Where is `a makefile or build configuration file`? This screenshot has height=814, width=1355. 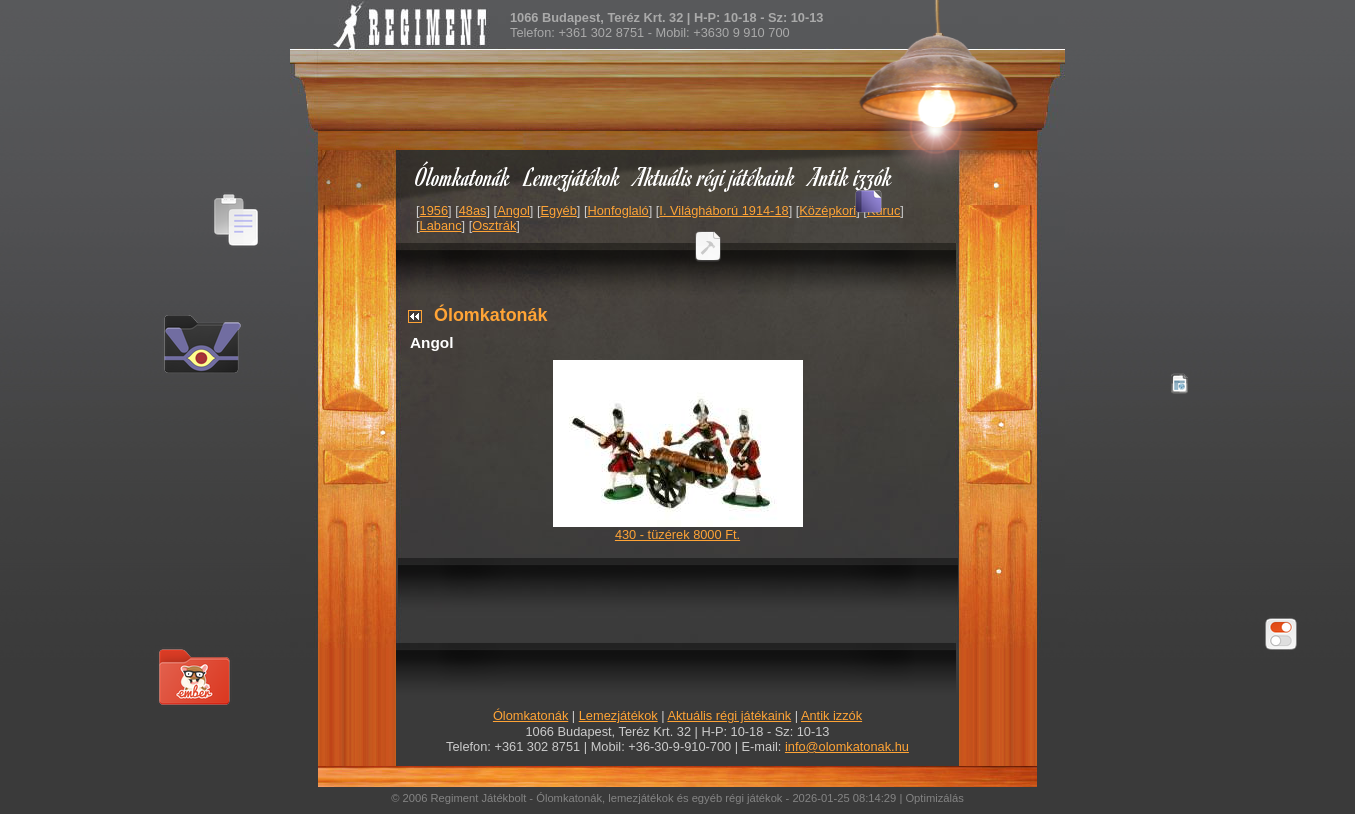
a makefile or build configuration file is located at coordinates (708, 246).